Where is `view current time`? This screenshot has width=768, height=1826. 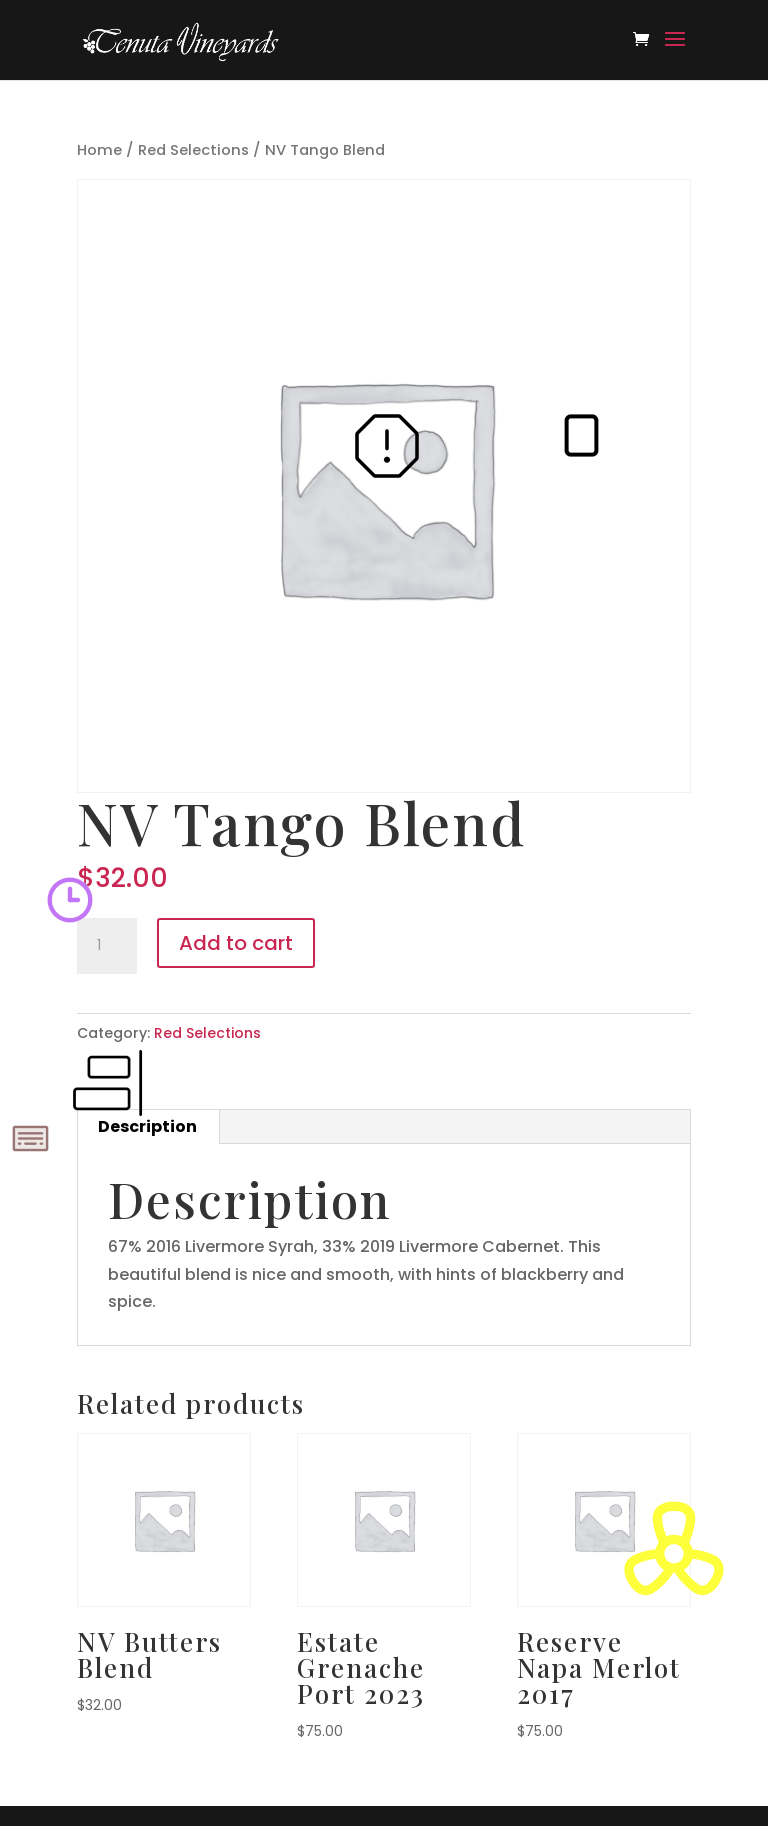
view current time is located at coordinates (70, 900).